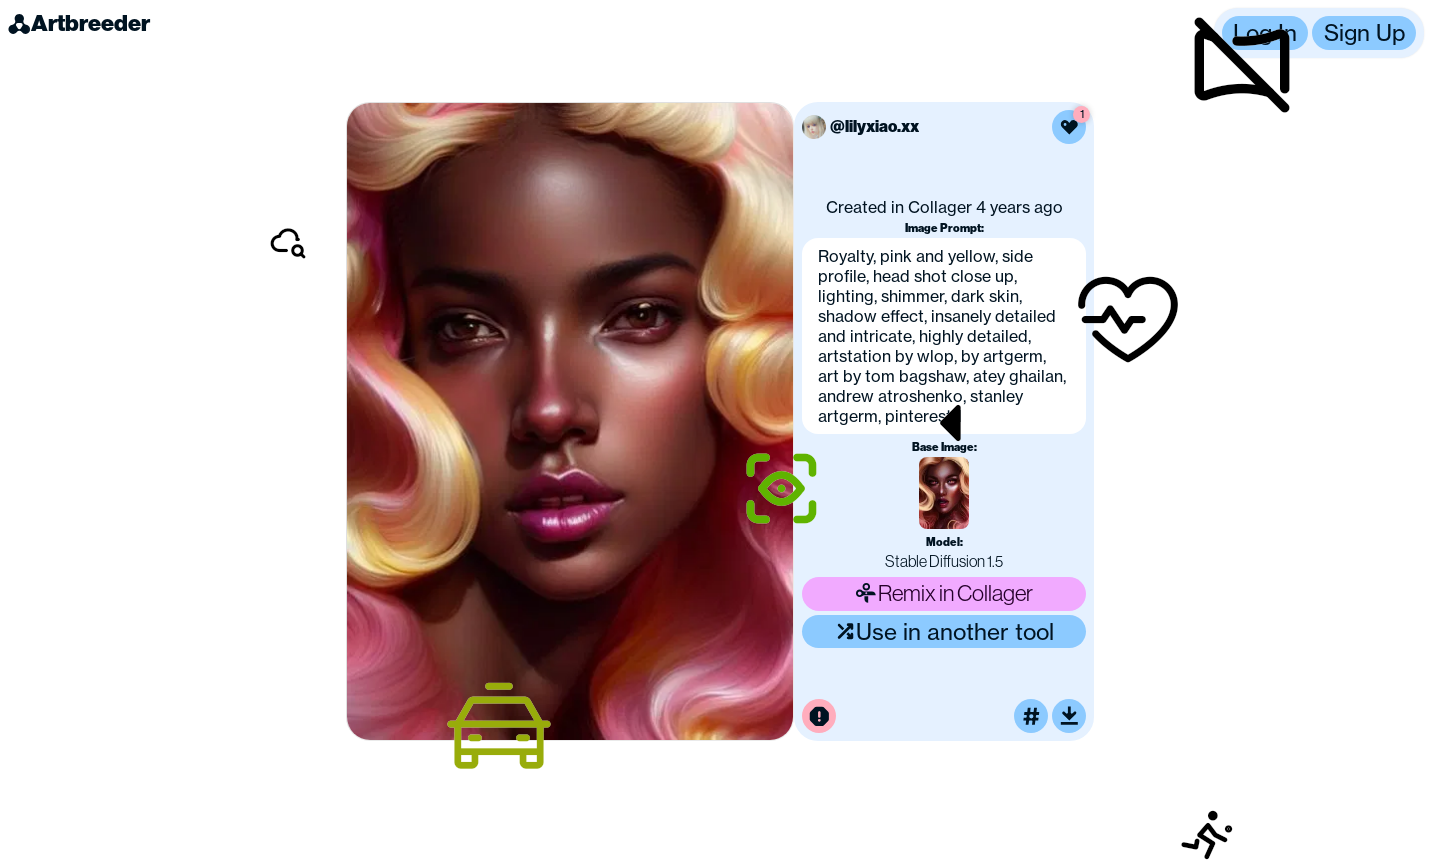  Describe the element at coordinates (499, 731) in the screenshot. I see `indicates police or emergency services` at that location.